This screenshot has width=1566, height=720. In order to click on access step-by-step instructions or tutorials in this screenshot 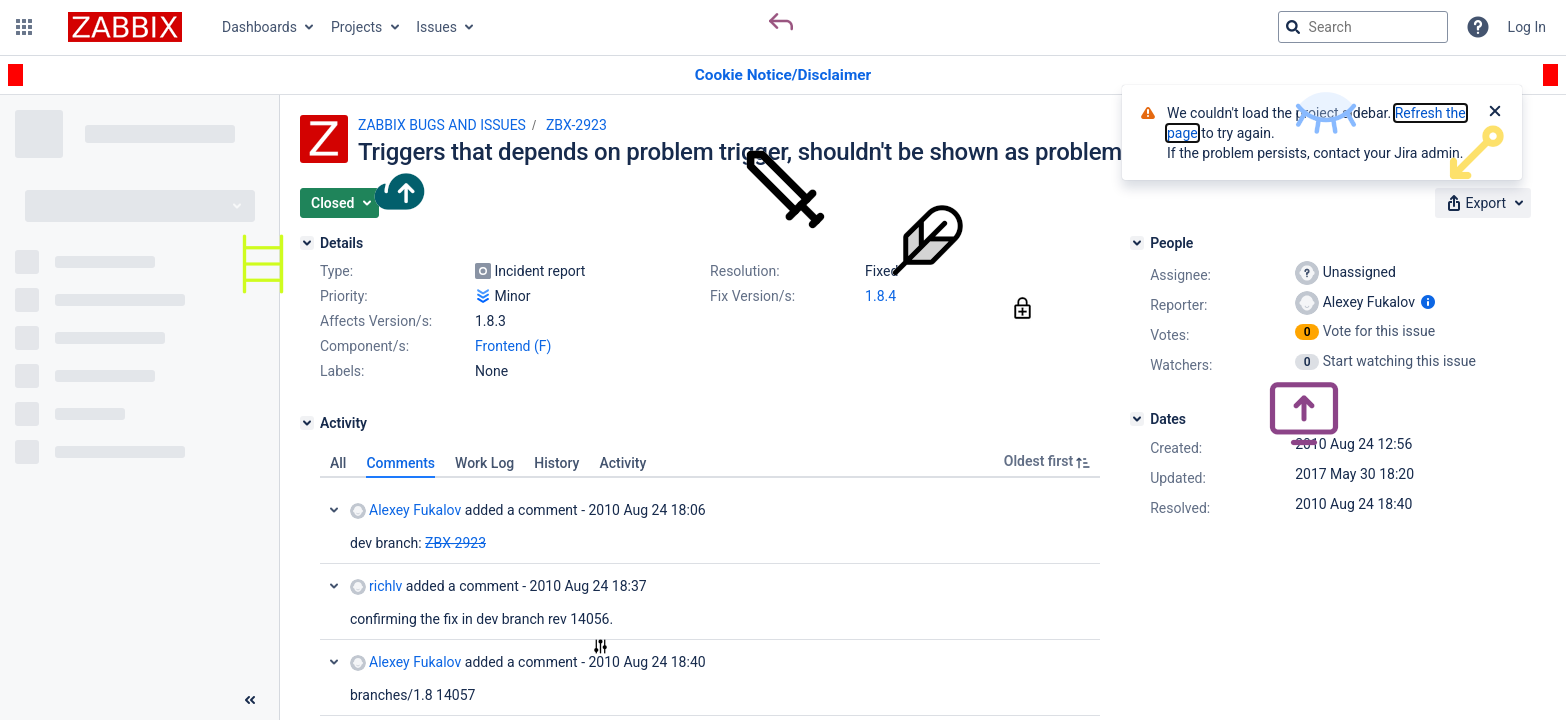, I will do `click(263, 264)`.